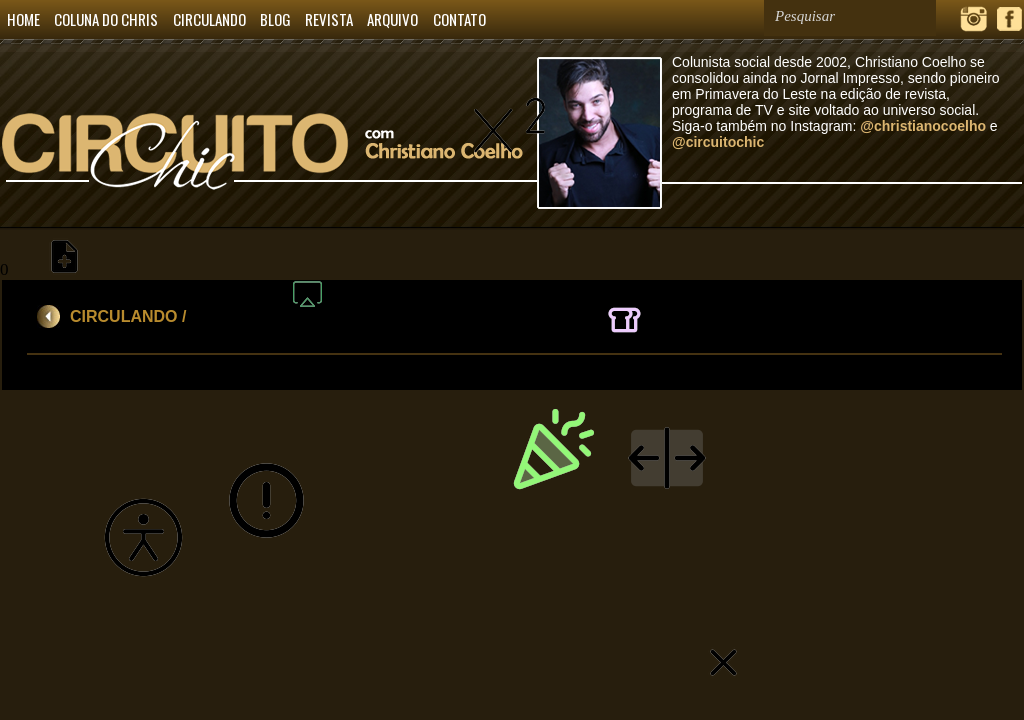 Image resolution: width=1024 pixels, height=720 pixels. Describe the element at coordinates (307, 293) in the screenshot. I see `stream content to an external display` at that location.